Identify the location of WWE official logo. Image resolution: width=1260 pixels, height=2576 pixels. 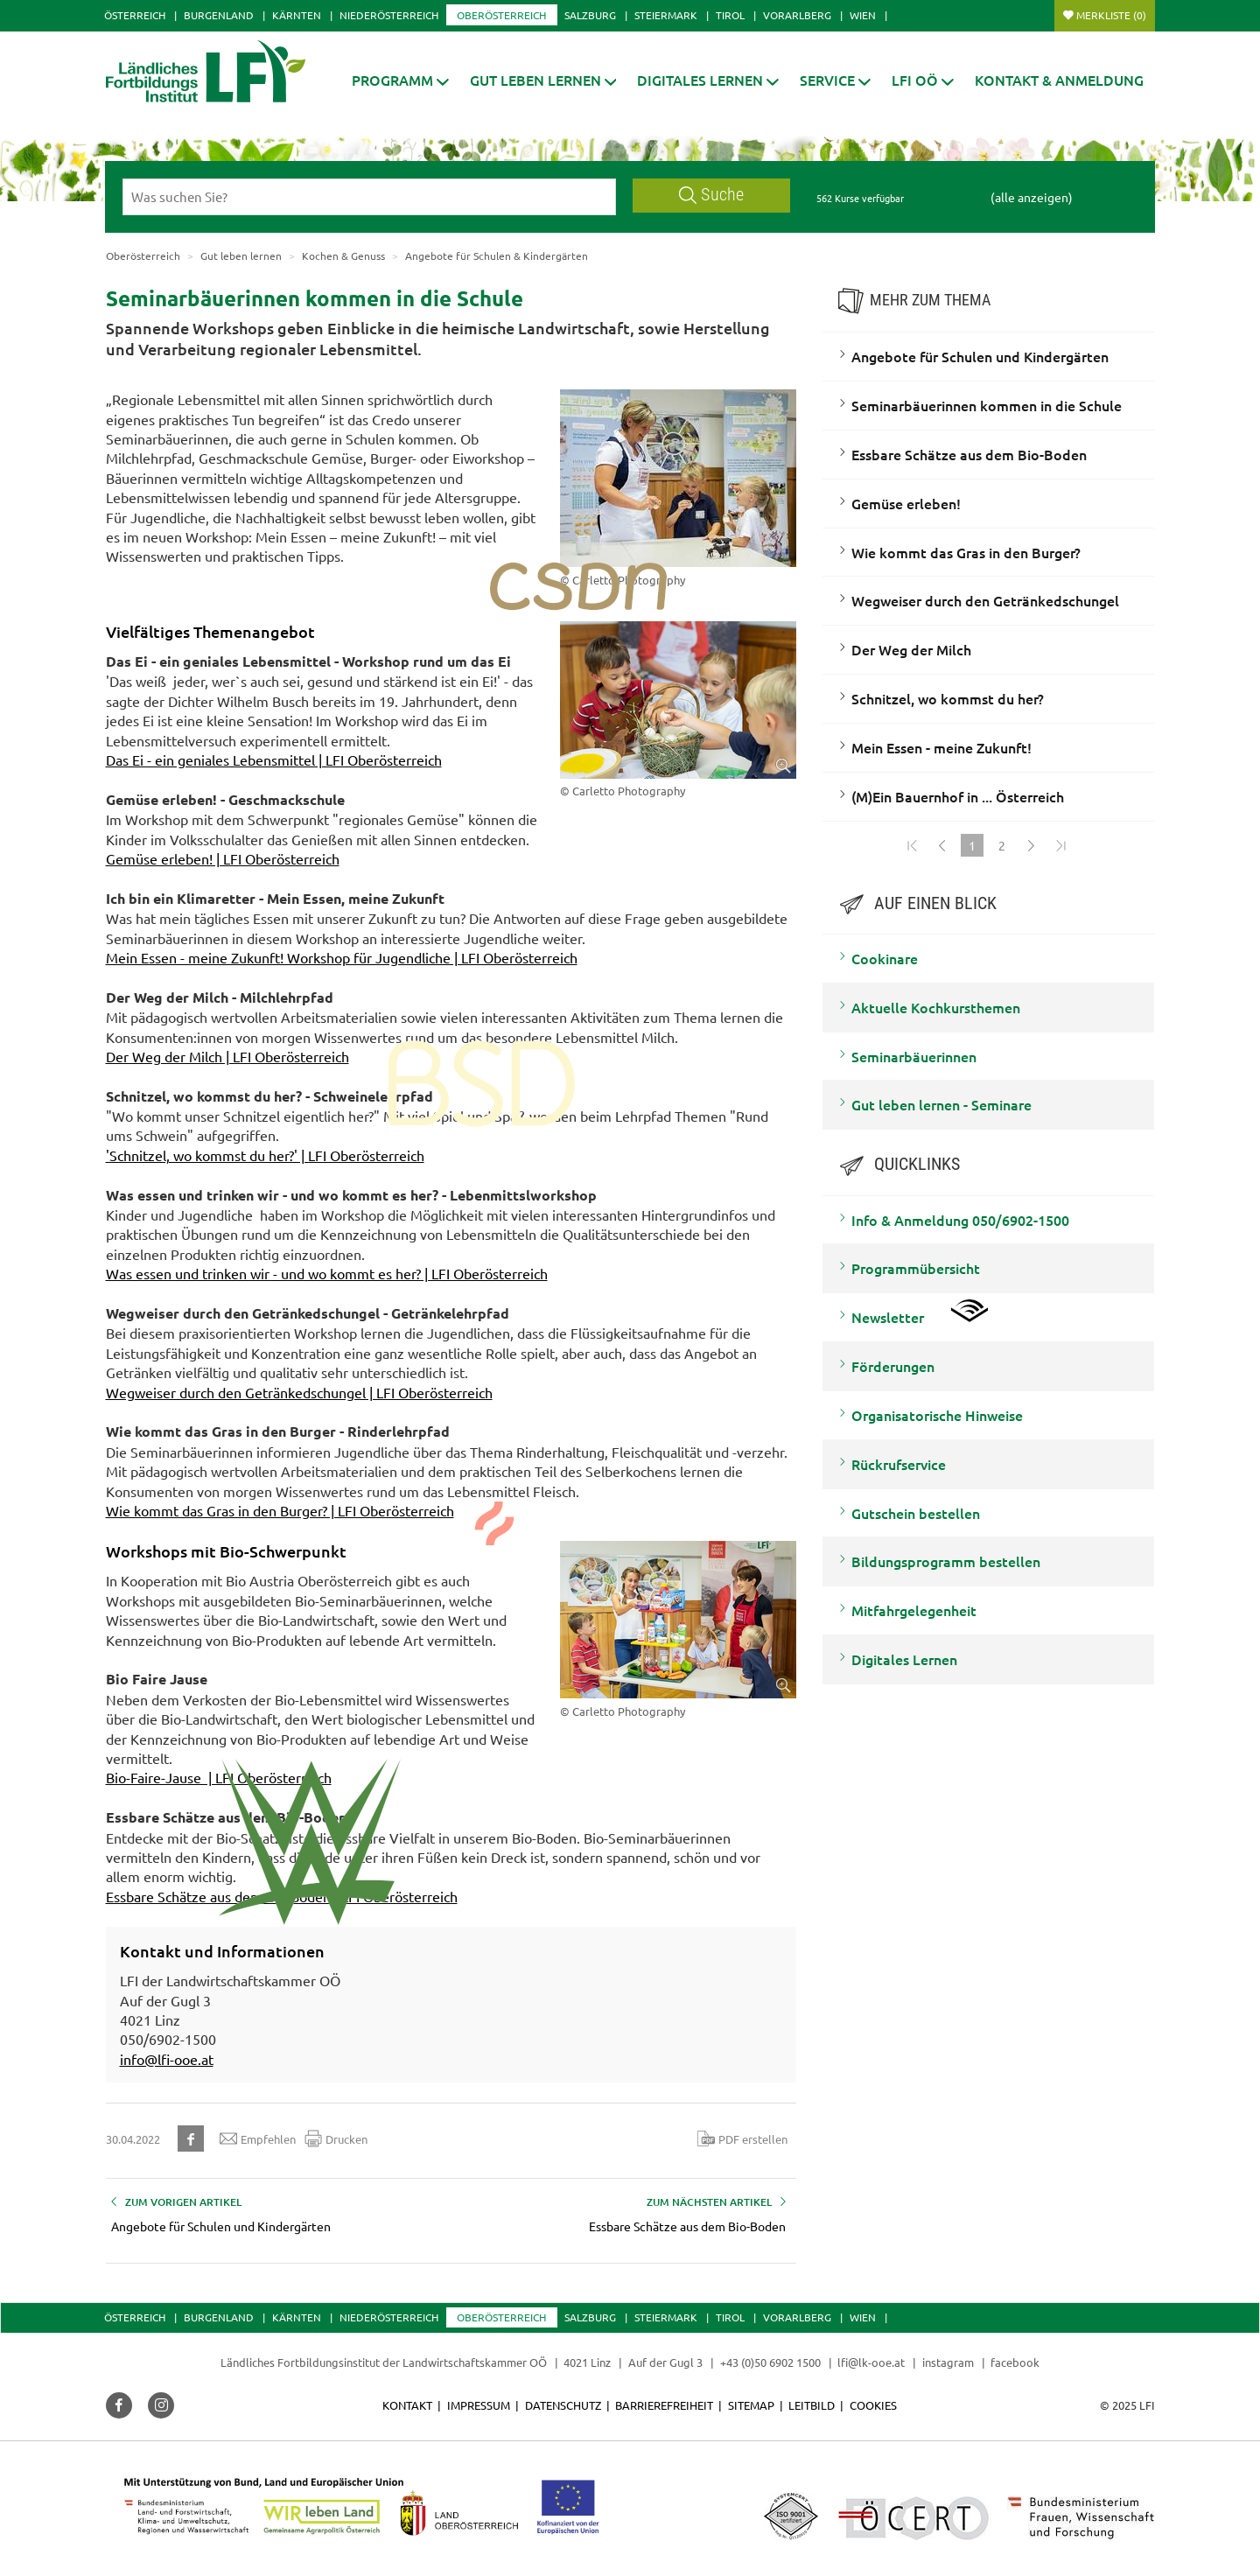
(310, 1842).